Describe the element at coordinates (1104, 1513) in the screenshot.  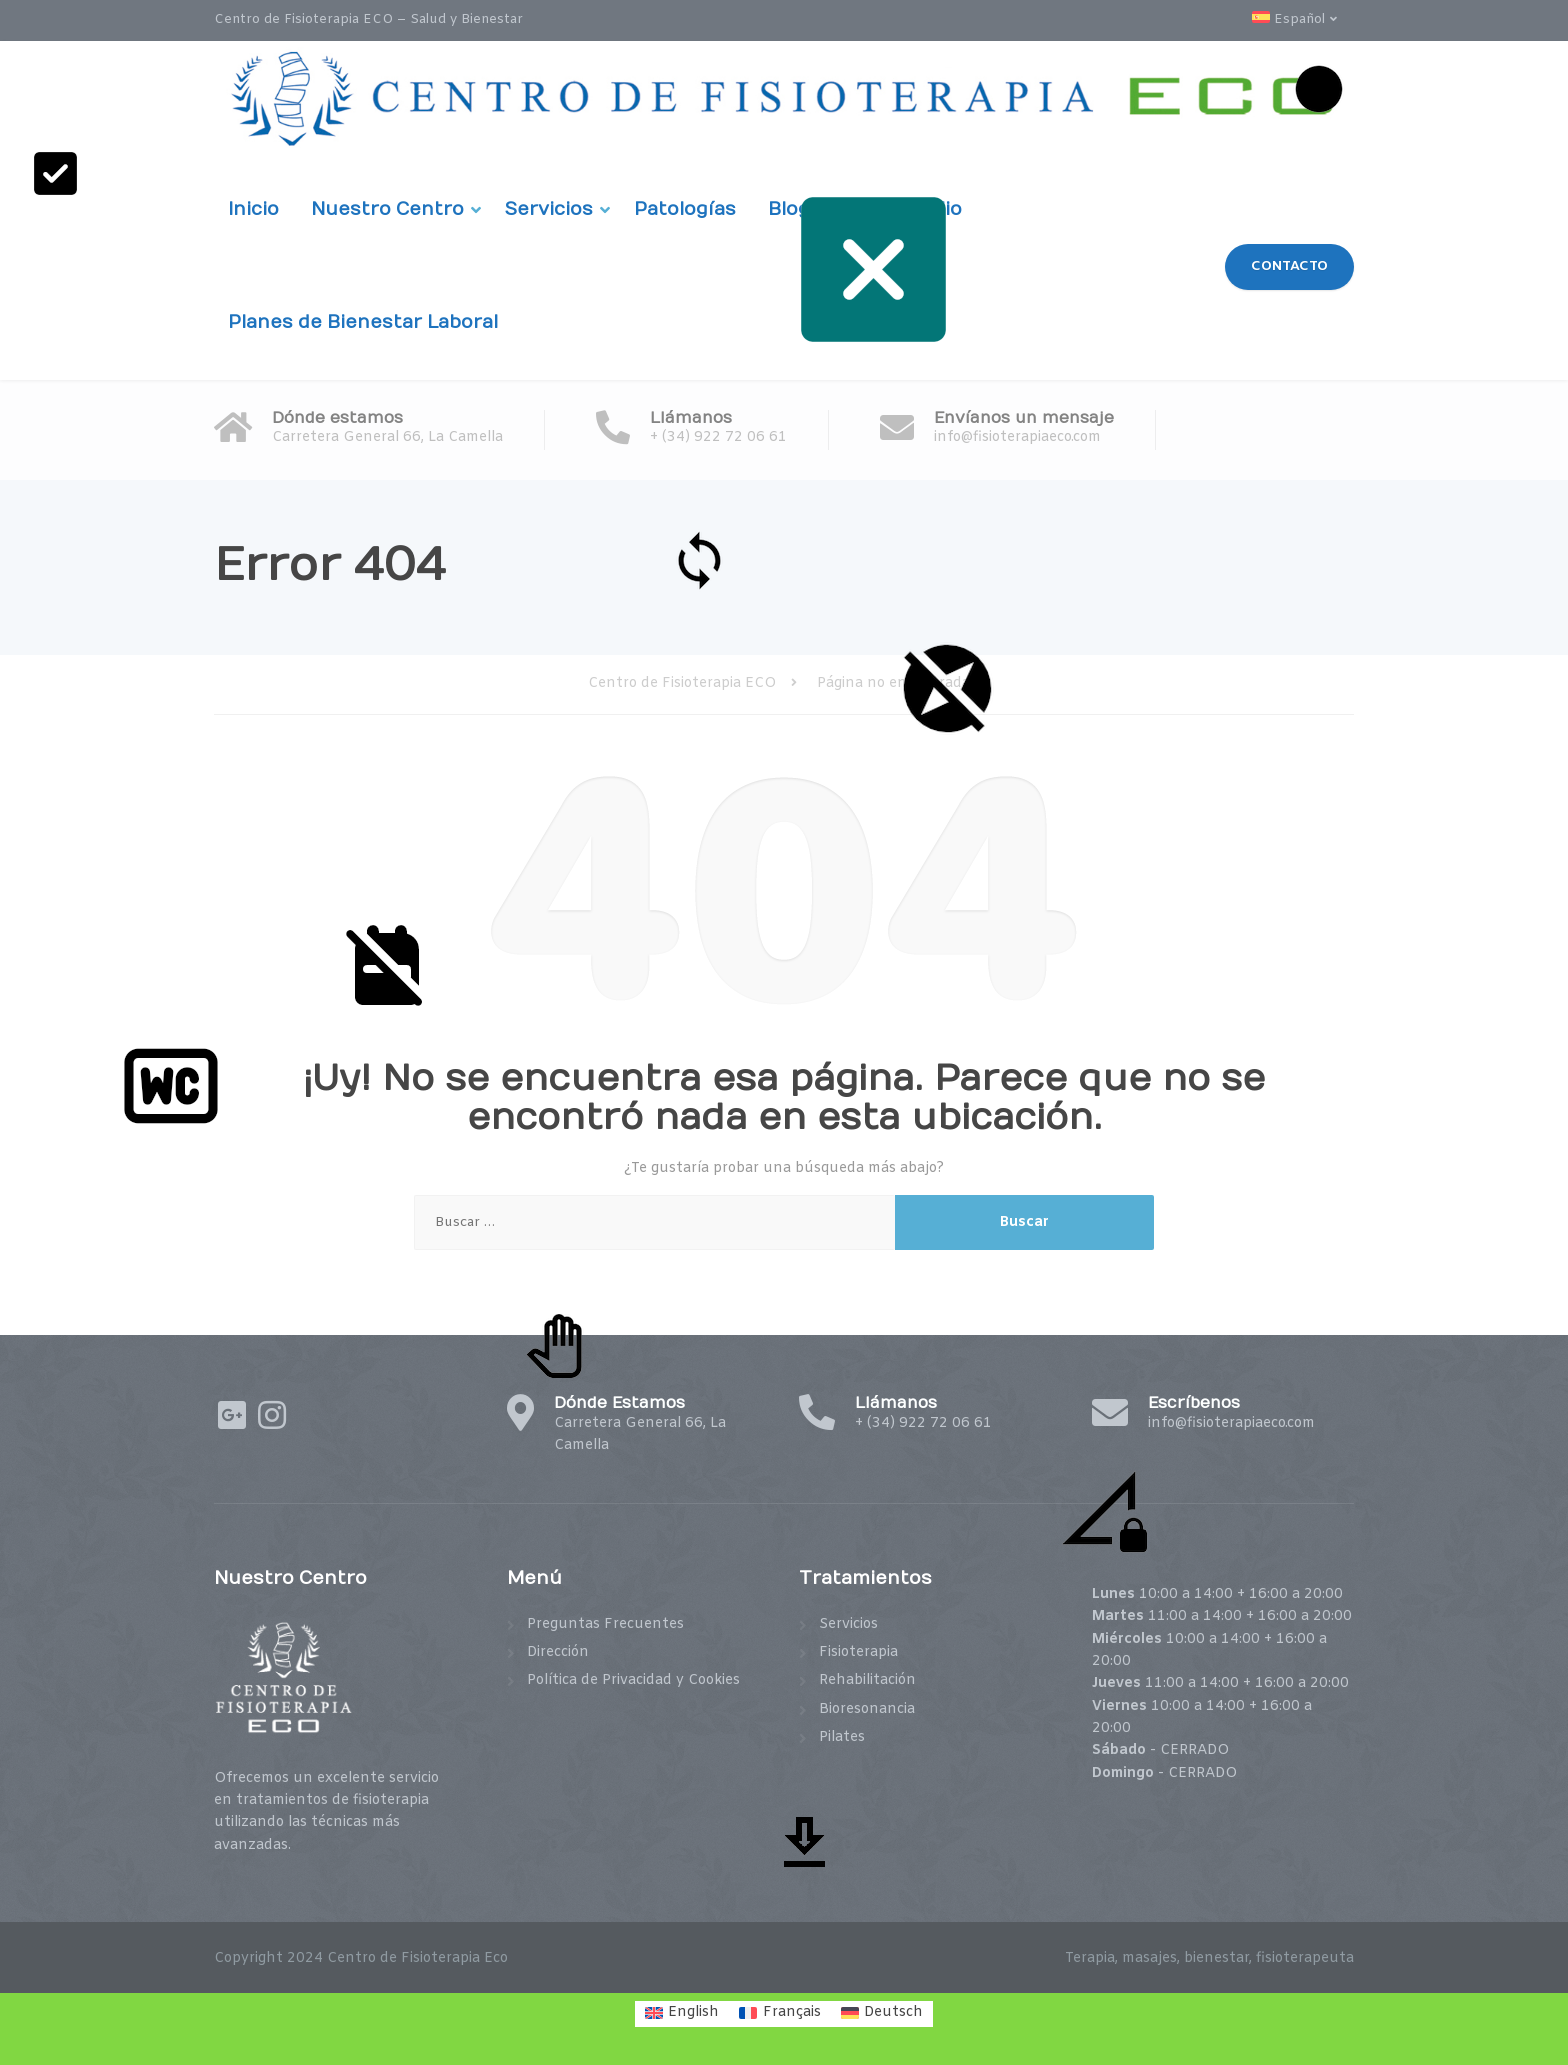
I see `network connection is secured or encrypted` at that location.